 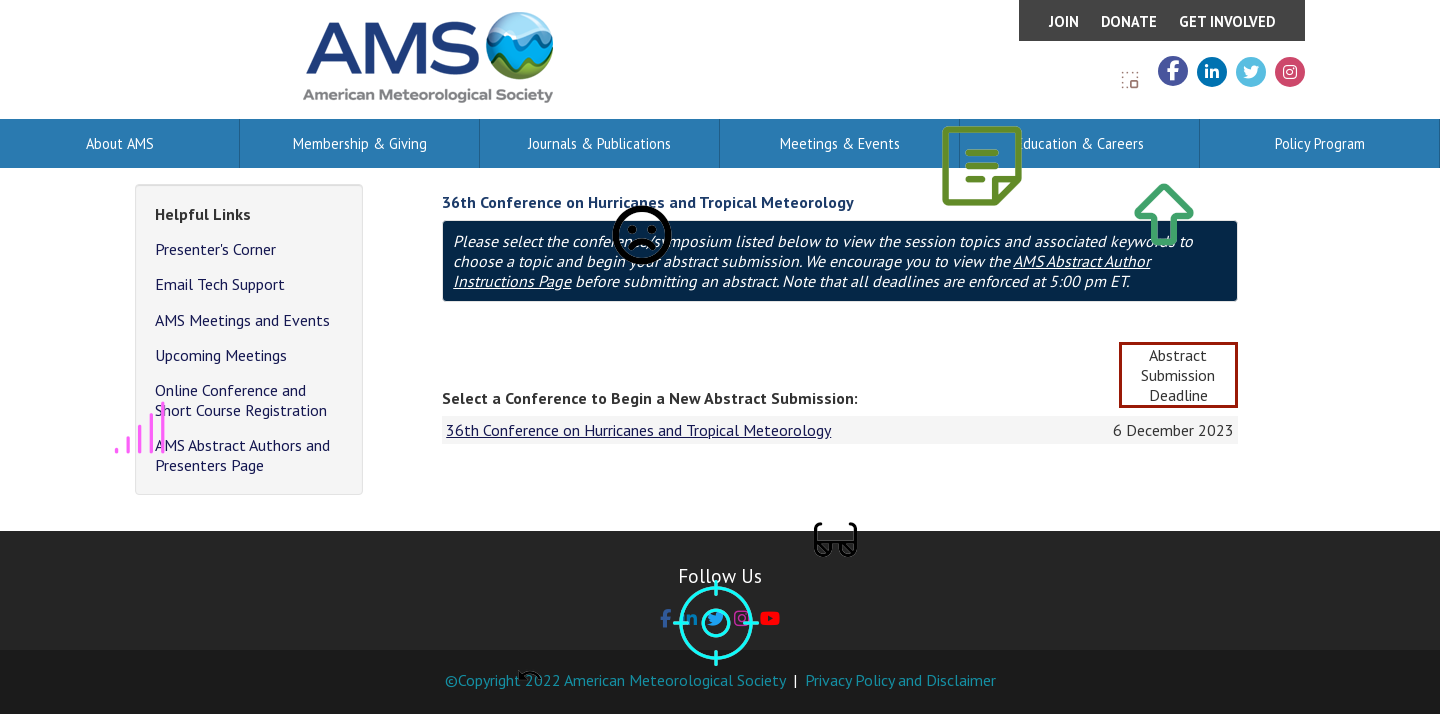 What do you see at coordinates (642, 235) in the screenshot?
I see `indicate negative feedback or dissatisfaction` at bounding box center [642, 235].